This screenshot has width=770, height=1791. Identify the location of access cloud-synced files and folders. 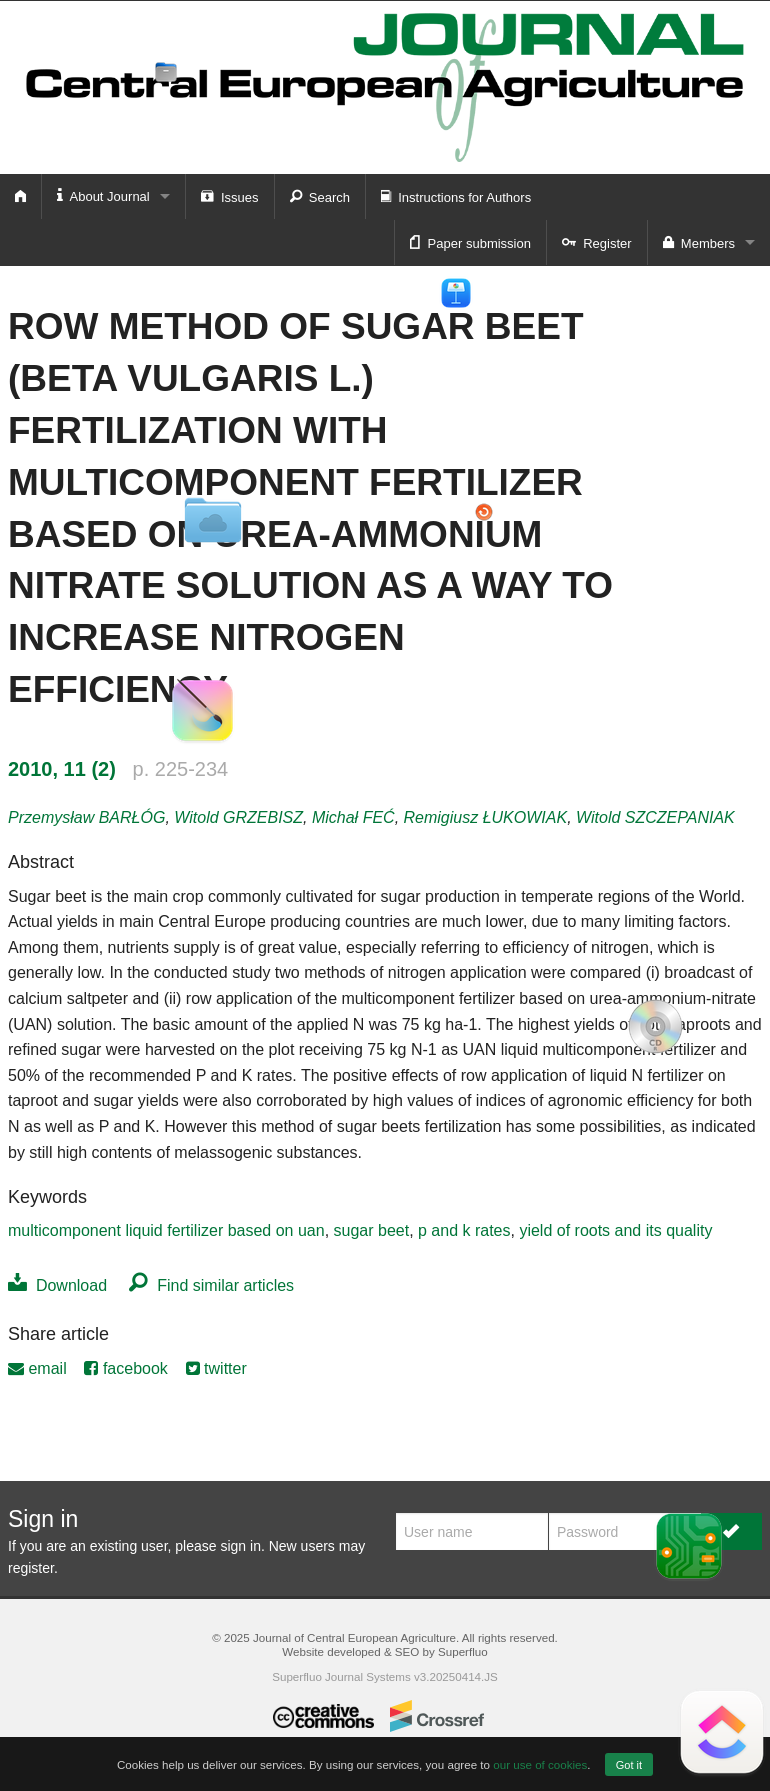
(213, 520).